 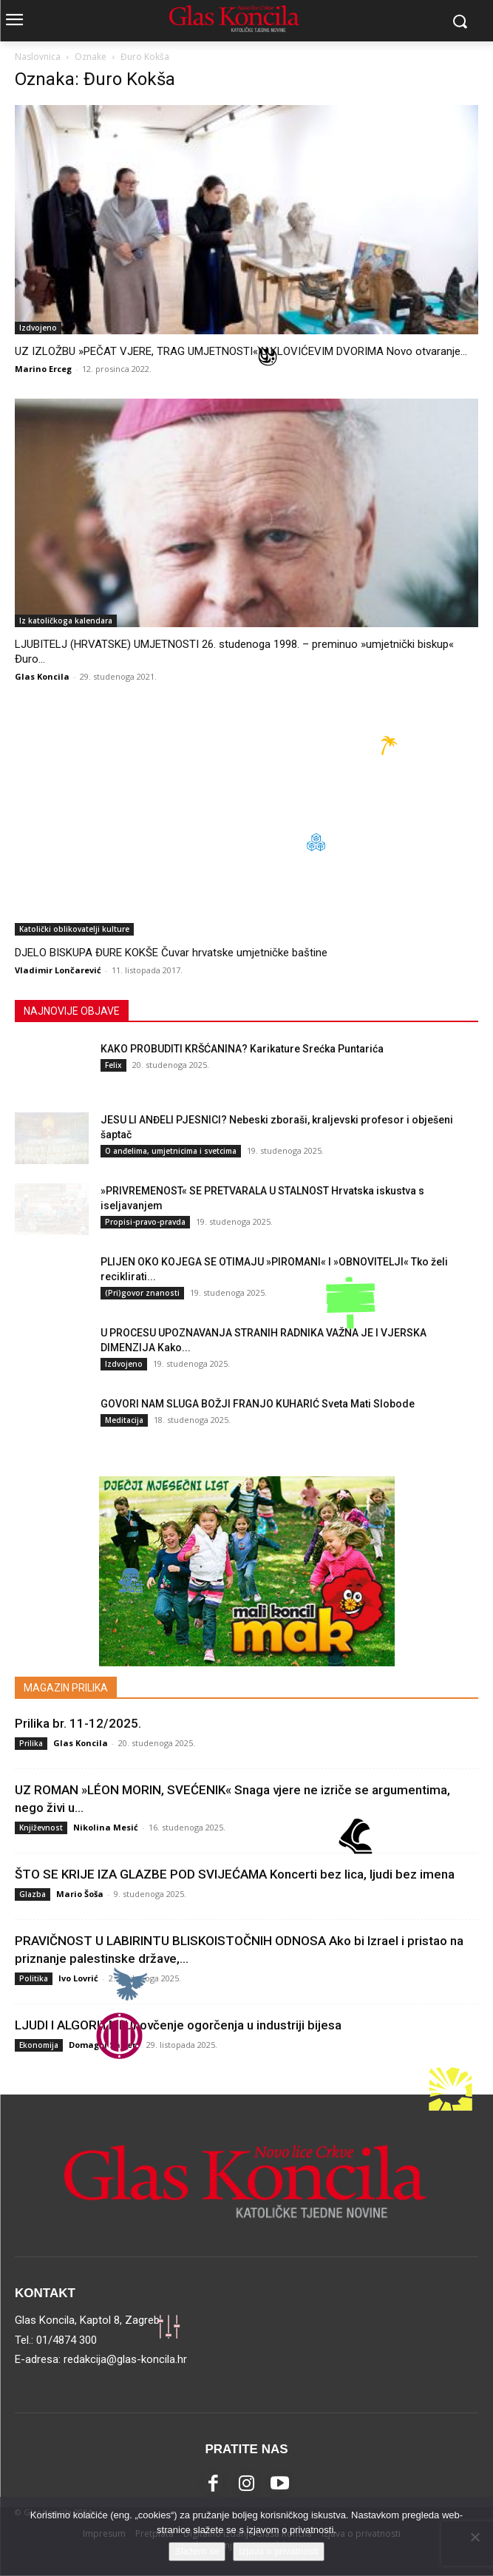 I want to click on indicates a burning or destroyed document, so click(x=267, y=356).